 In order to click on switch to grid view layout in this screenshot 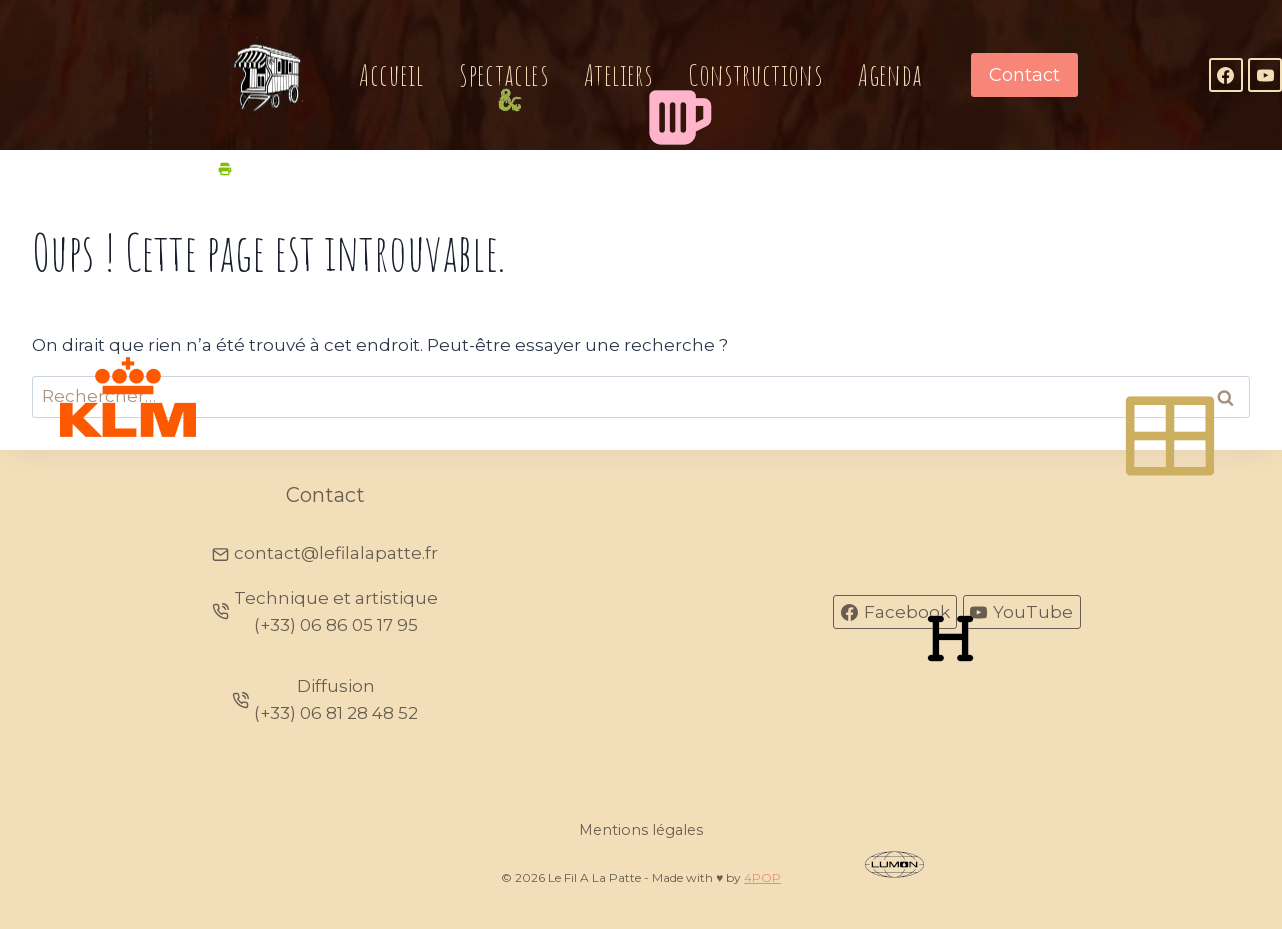, I will do `click(1170, 436)`.